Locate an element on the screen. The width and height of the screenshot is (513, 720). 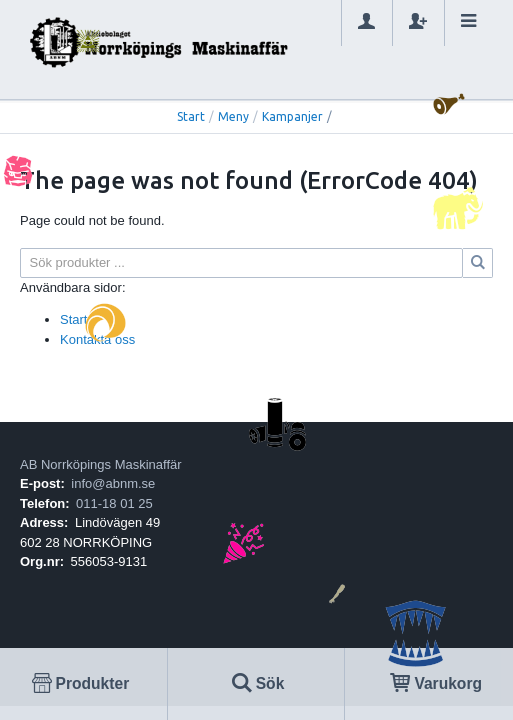
select a monster or creature character is located at coordinates (416, 633).